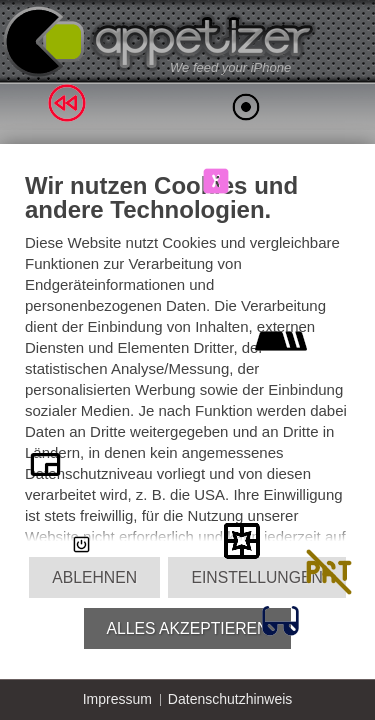  Describe the element at coordinates (67, 103) in the screenshot. I see `rewind or skip backward in media playback` at that location.